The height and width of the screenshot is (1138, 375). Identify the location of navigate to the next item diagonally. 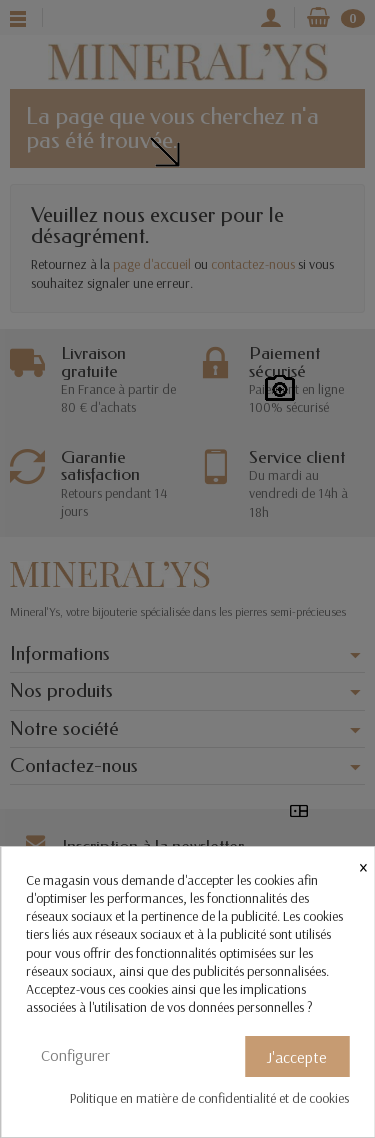
(165, 152).